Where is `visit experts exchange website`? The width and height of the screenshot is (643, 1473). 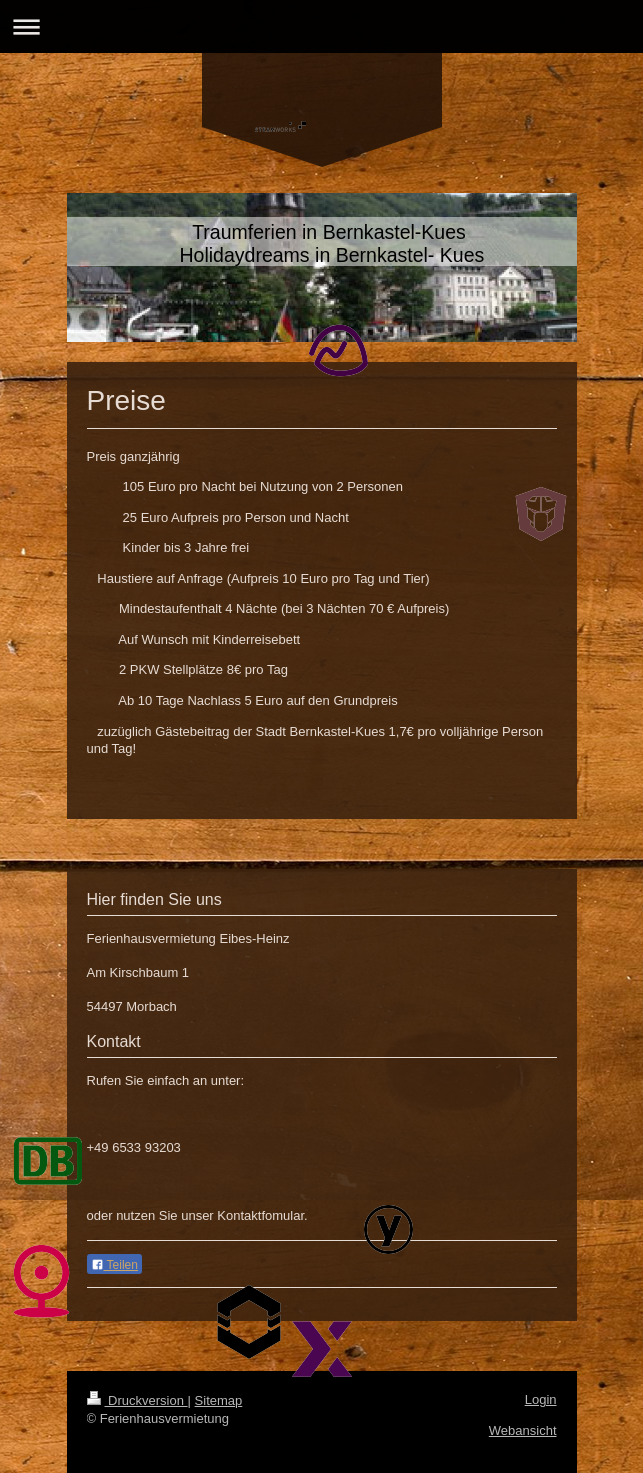
visit experts exchange website is located at coordinates (322, 1349).